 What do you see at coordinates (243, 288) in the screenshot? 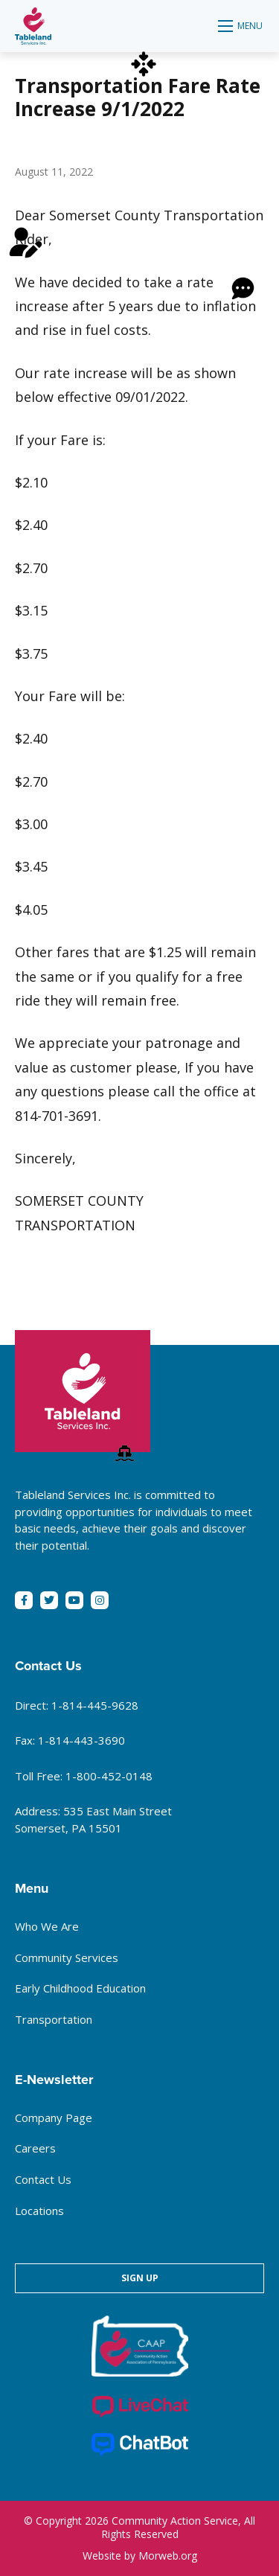
I see `open chat or messaging` at bounding box center [243, 288].